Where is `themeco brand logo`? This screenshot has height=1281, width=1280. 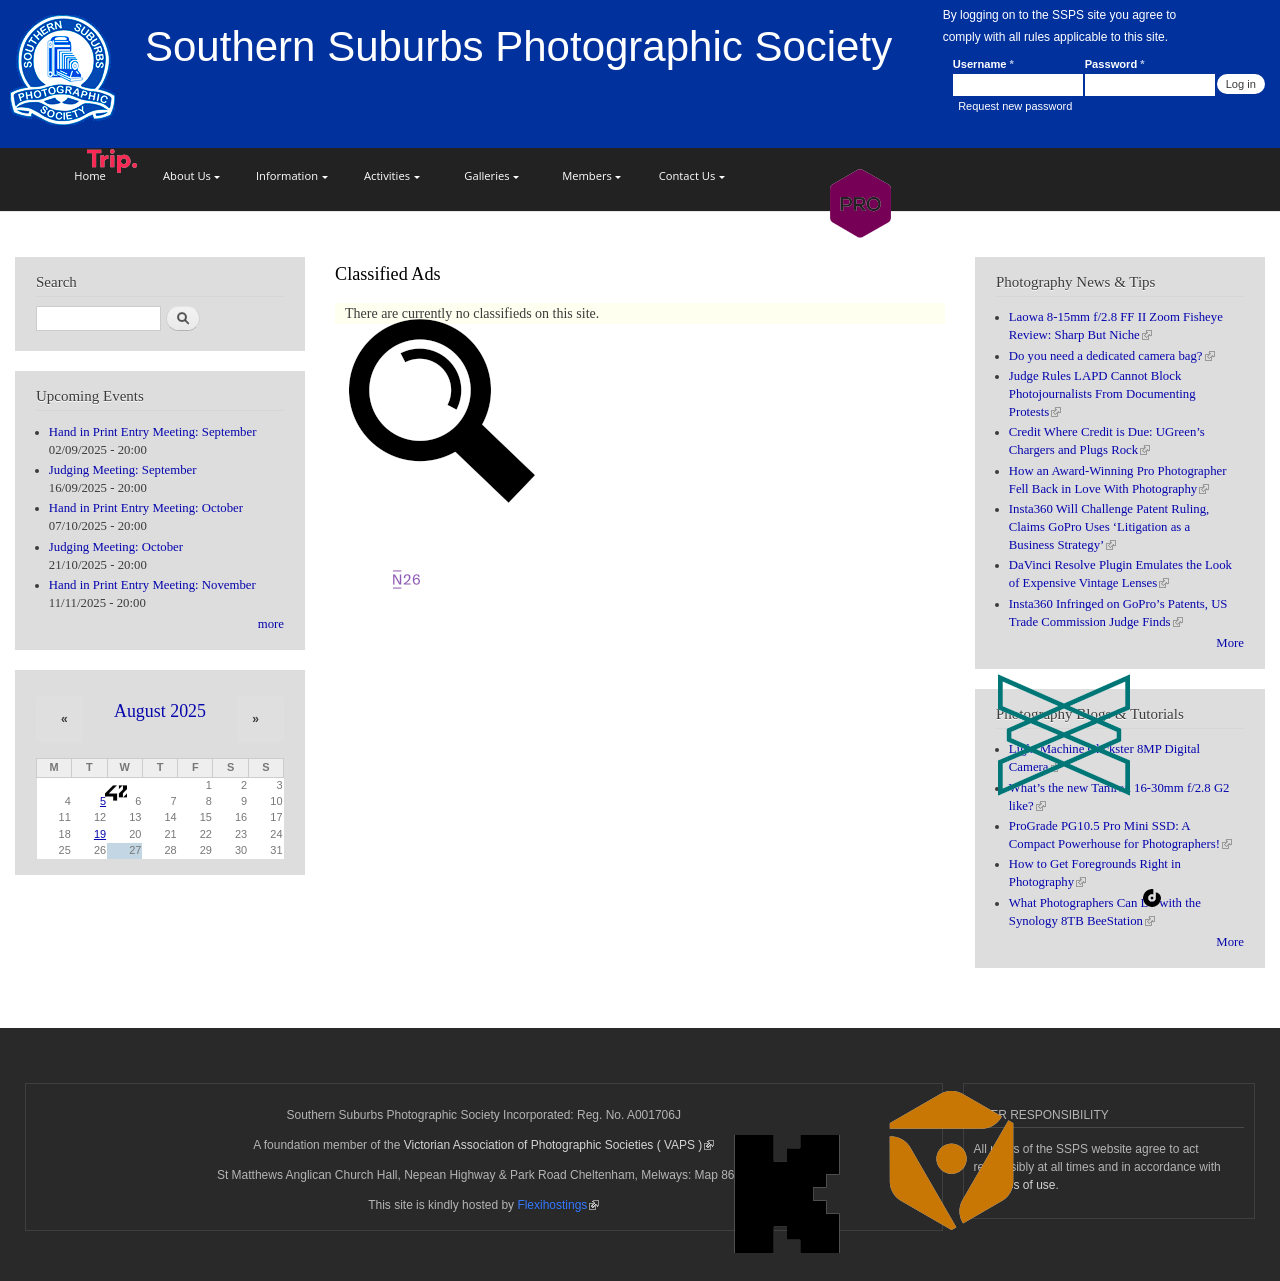 themeco brand logo is located at coordinates (860, 203).